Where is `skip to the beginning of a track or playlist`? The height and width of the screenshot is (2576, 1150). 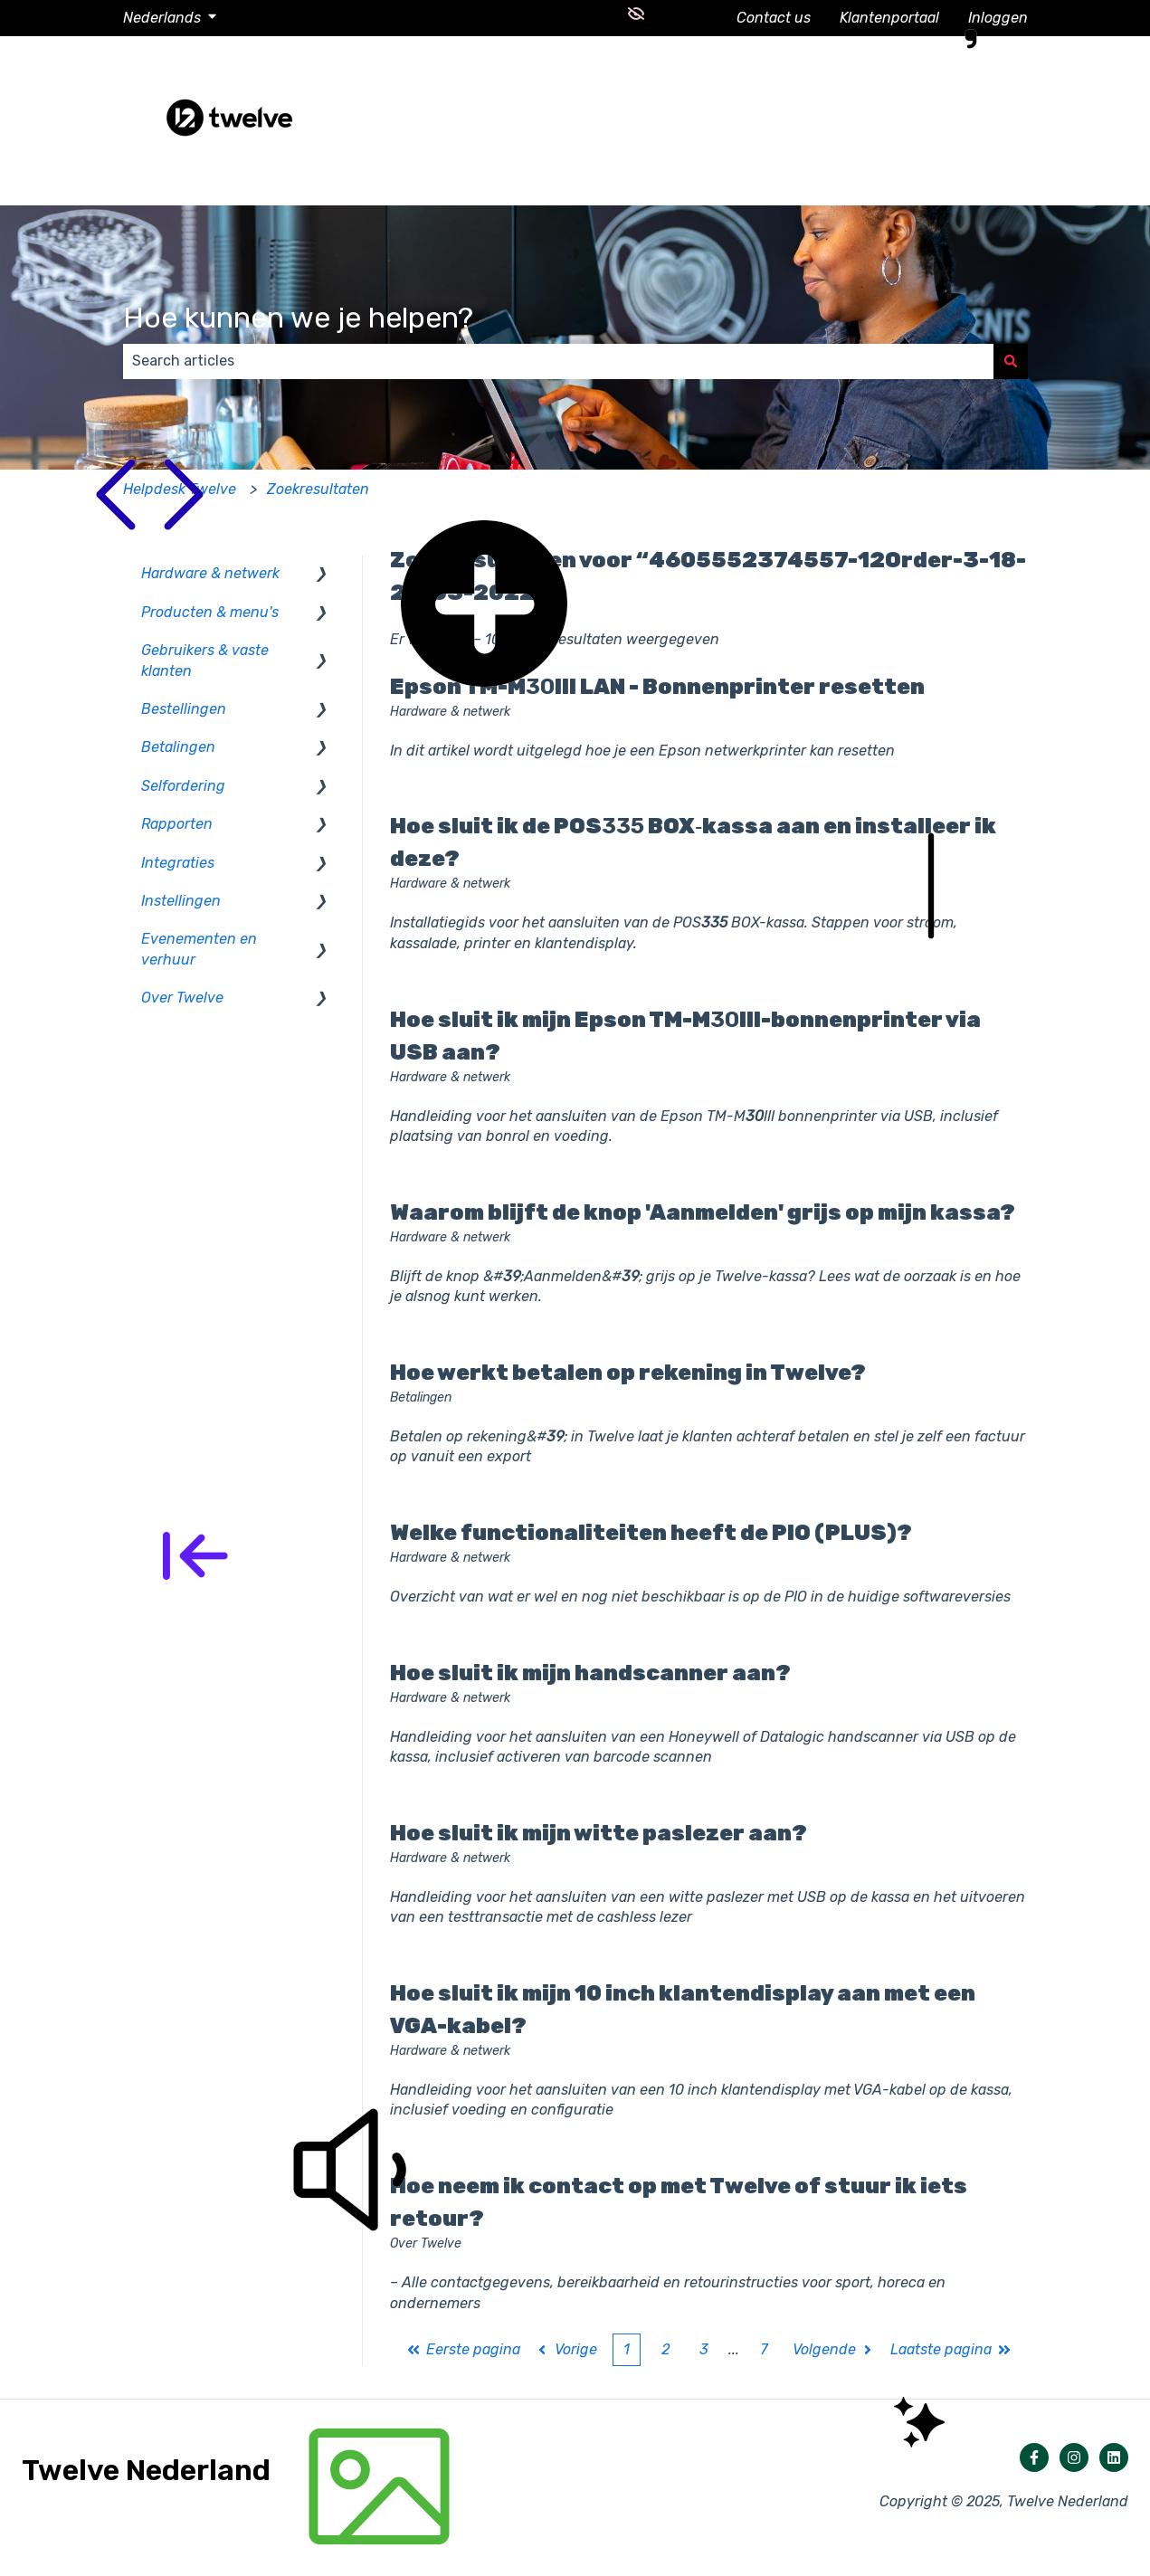 skip to the beginning of a track or playlist is located at coordinates (194, 1555).